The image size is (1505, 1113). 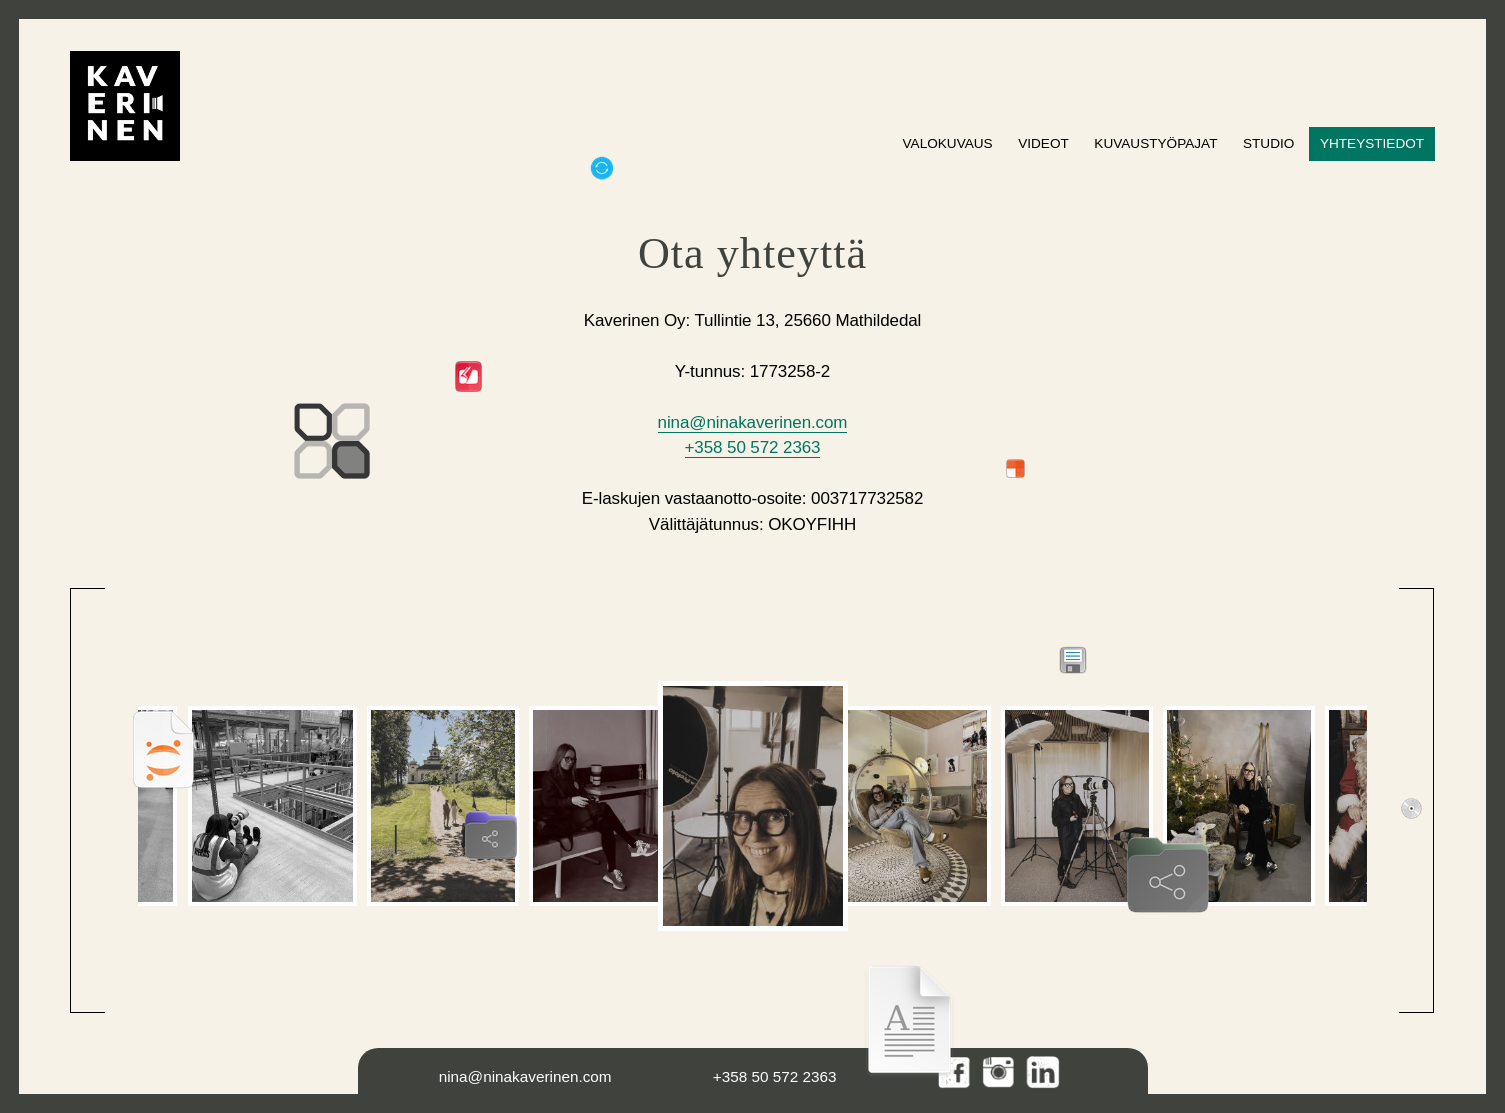 I want to click on open your public shared folder, so click(x=1168, y=875).